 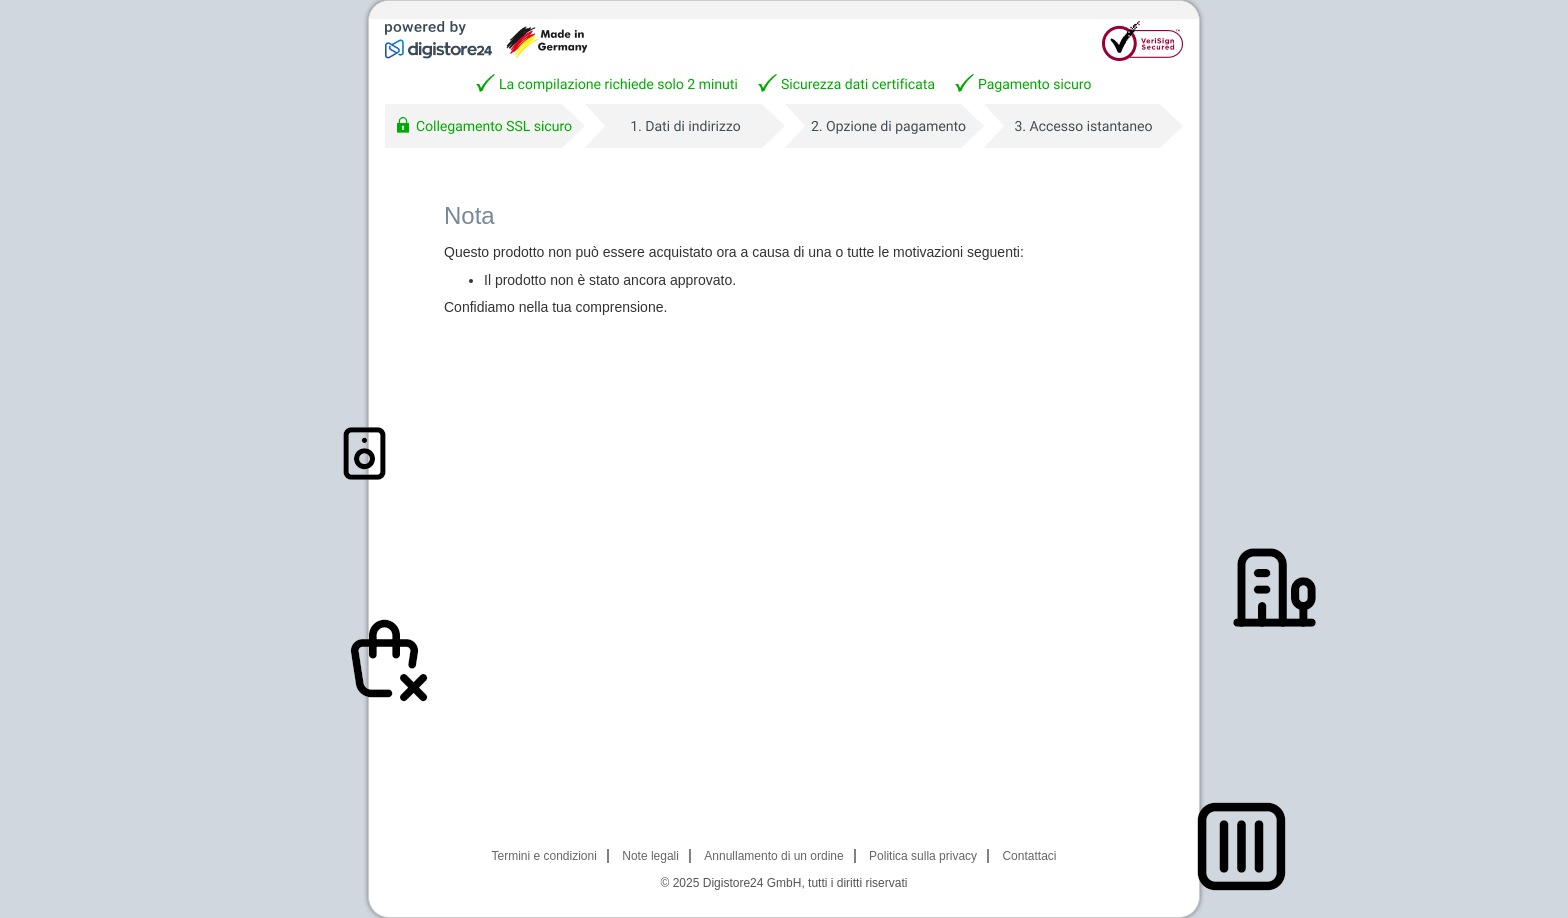 What do you see at coordinates (364, 453) in the screenshot?
I see `adjust speaker or audio output settings` at bounding box center [364, 453].